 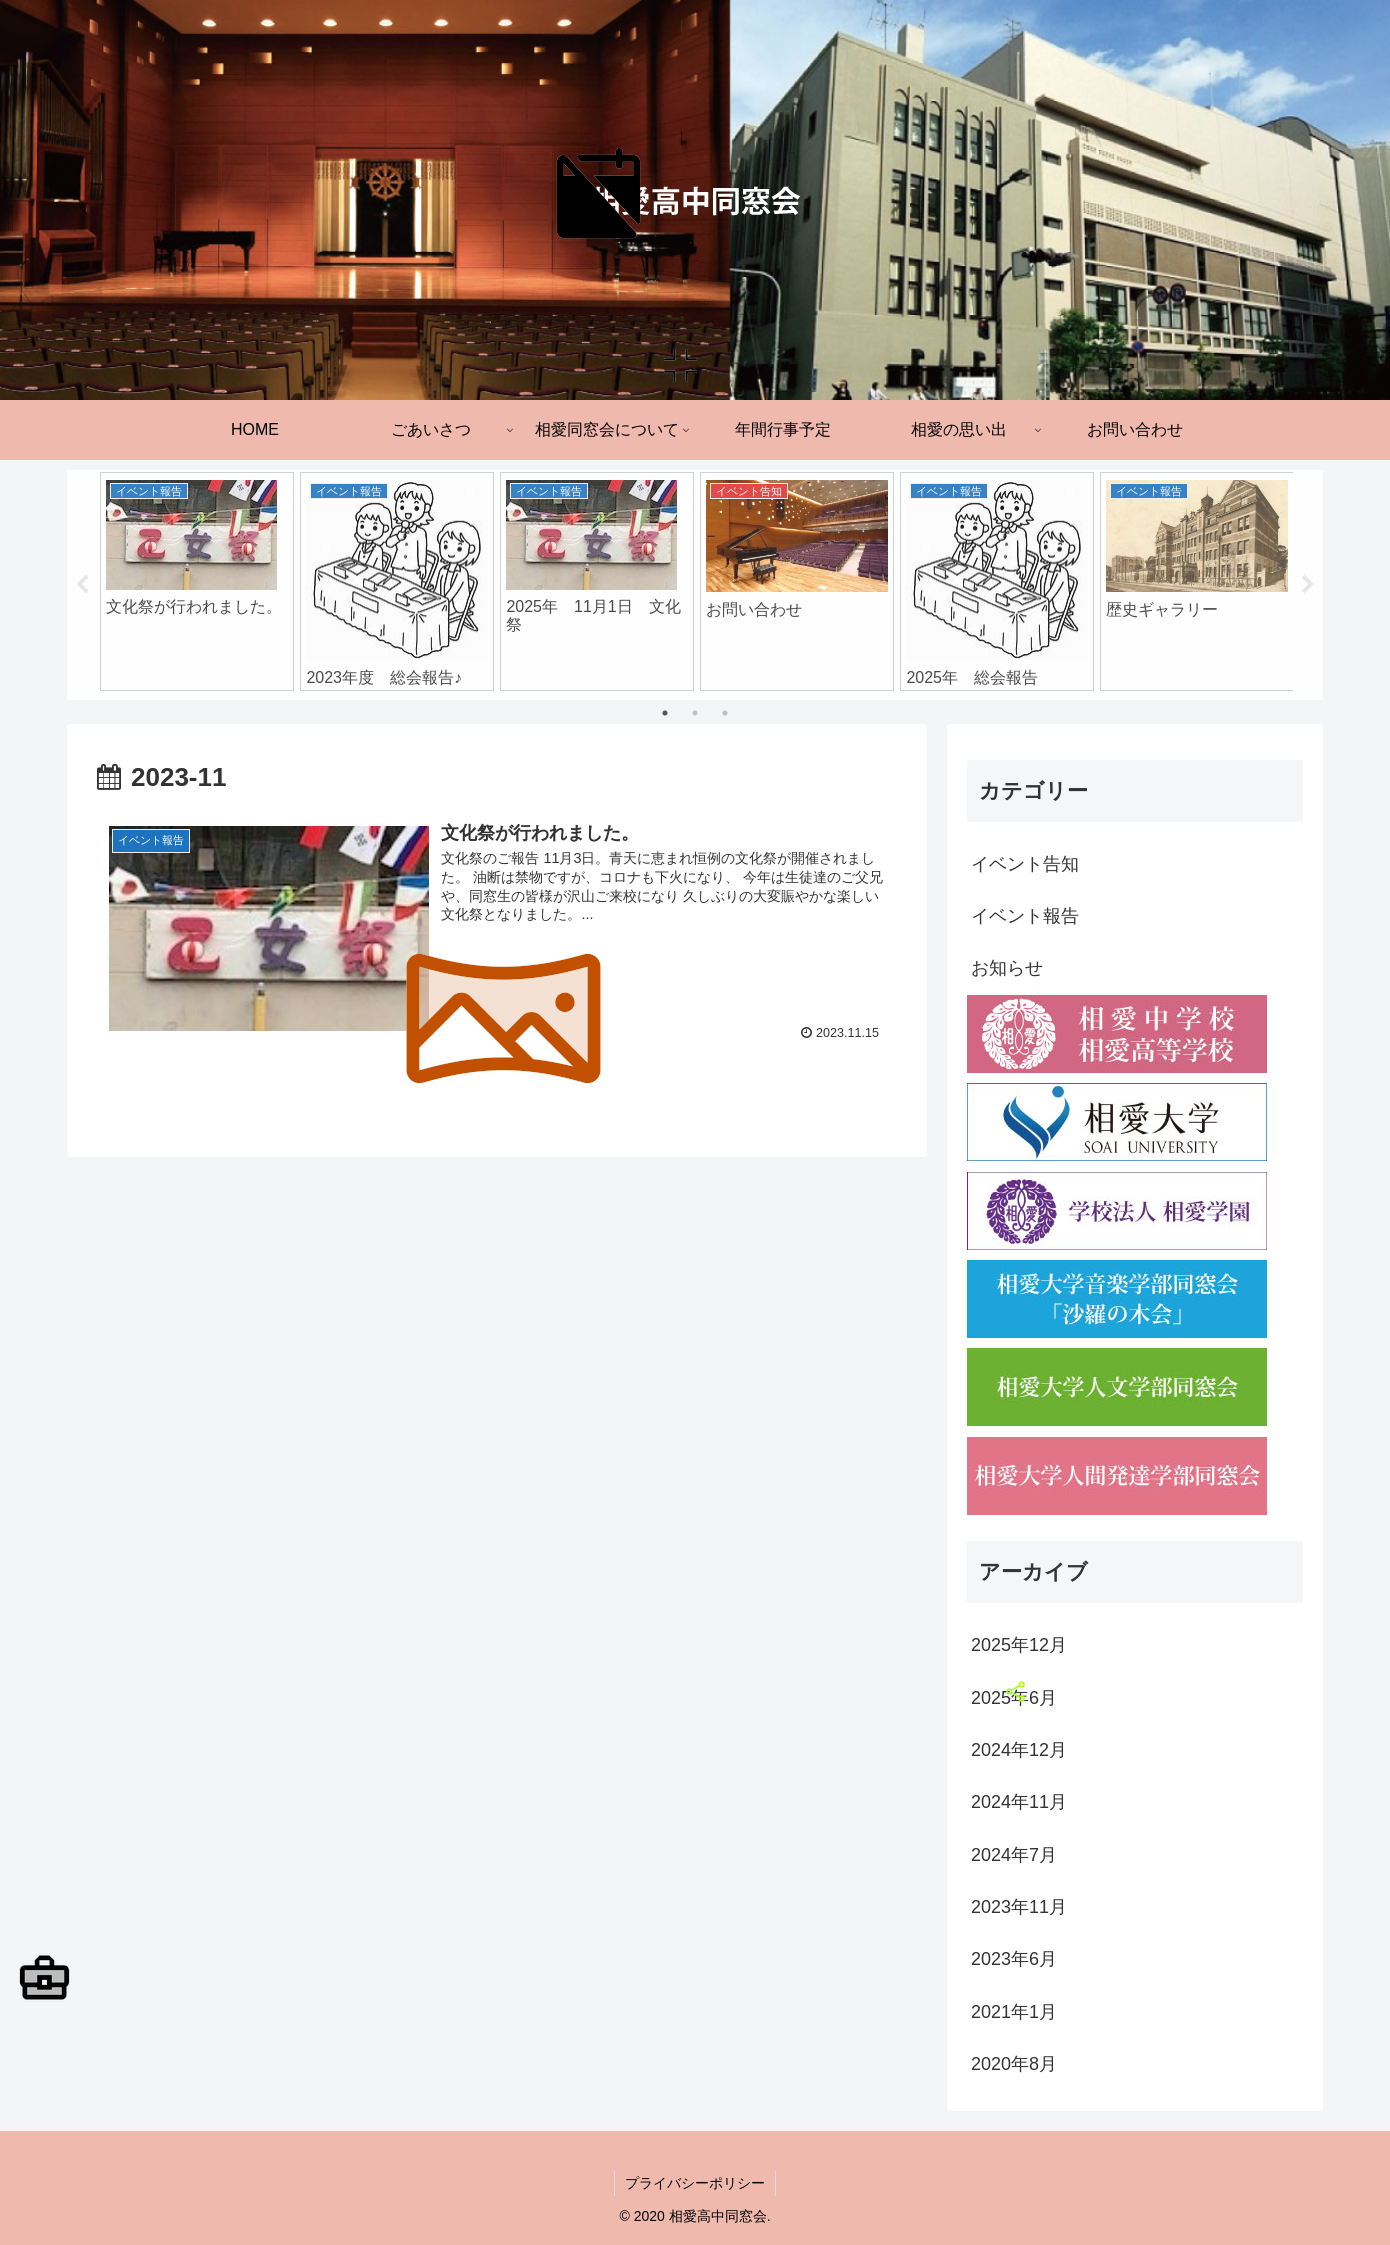 What do you see at coordinates (503, 1018) in the screenshot?
I see `view panorama or wide-angle photos` at bounding box center [503, 1018].